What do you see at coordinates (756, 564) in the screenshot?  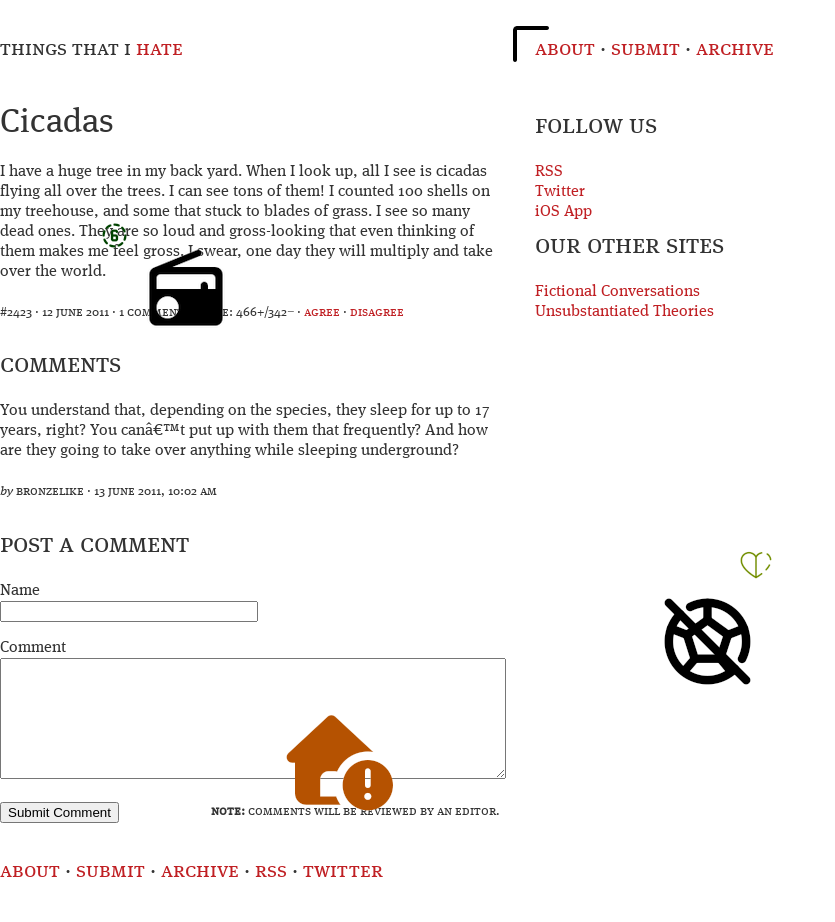 I see `indicates partial like or favorite status` at bounding box center [756, 564].